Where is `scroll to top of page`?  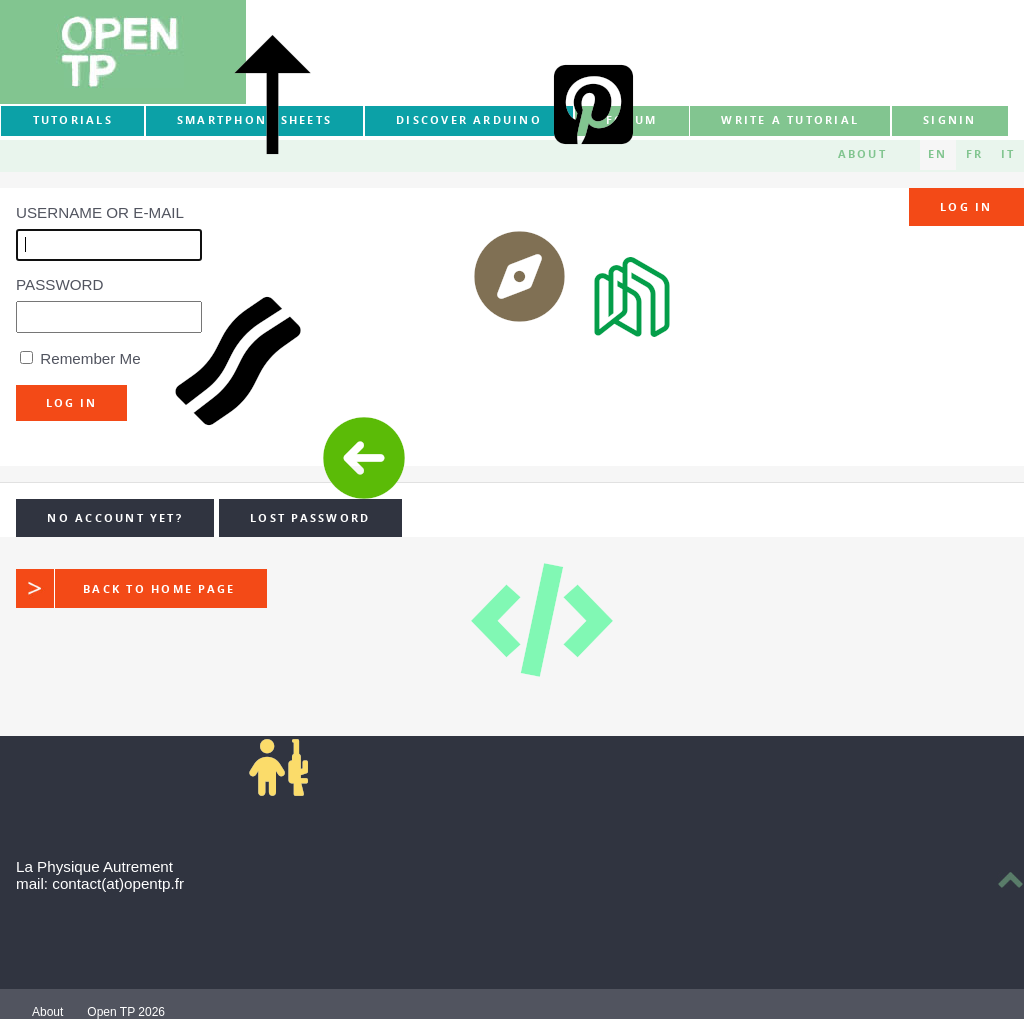 scroll to top of page is located at coordinates (272, 94).